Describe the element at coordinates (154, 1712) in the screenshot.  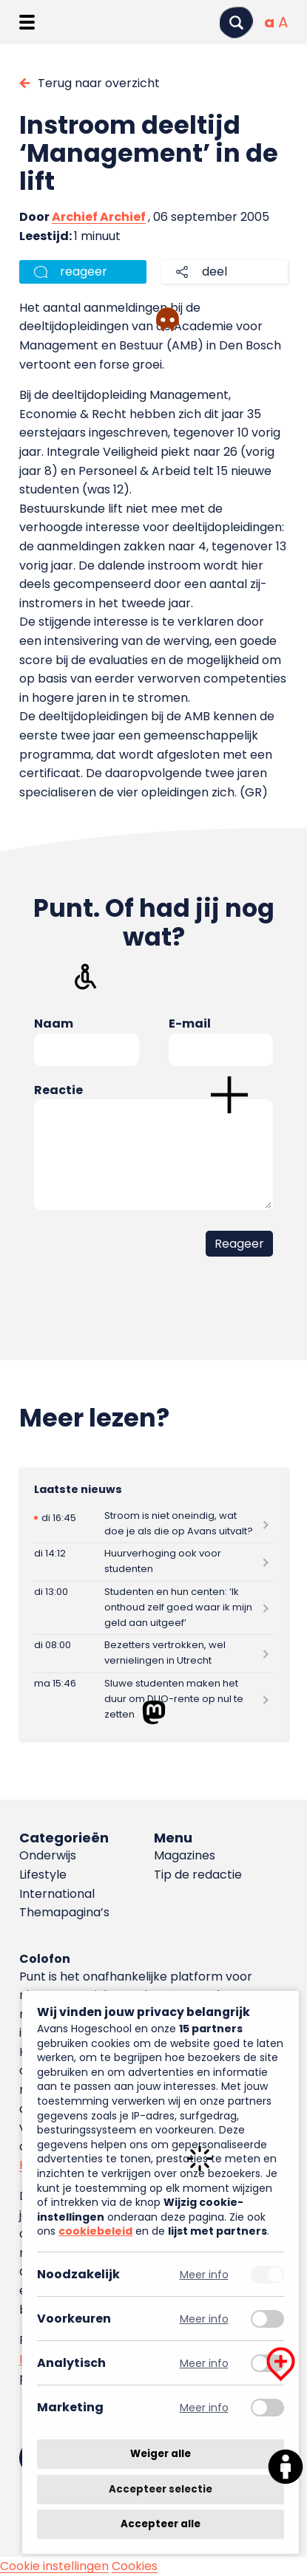
I see `open the Mastodon app` at that location.